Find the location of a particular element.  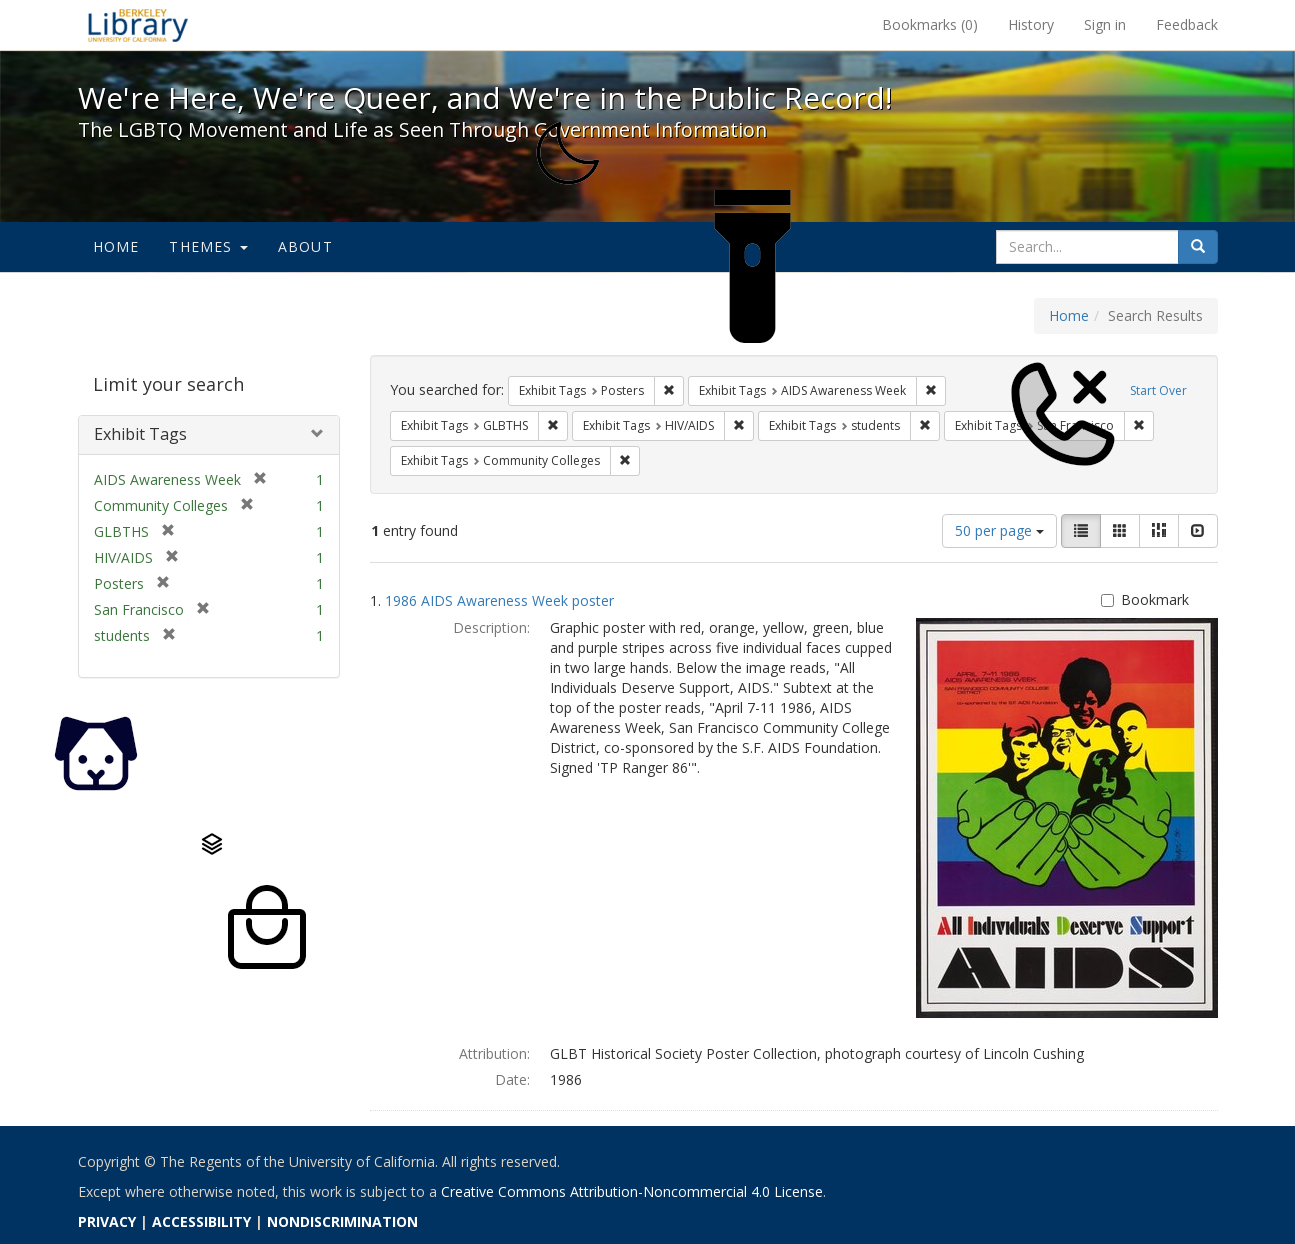

access pet-related features or settings is located at coordinates (96, 755).